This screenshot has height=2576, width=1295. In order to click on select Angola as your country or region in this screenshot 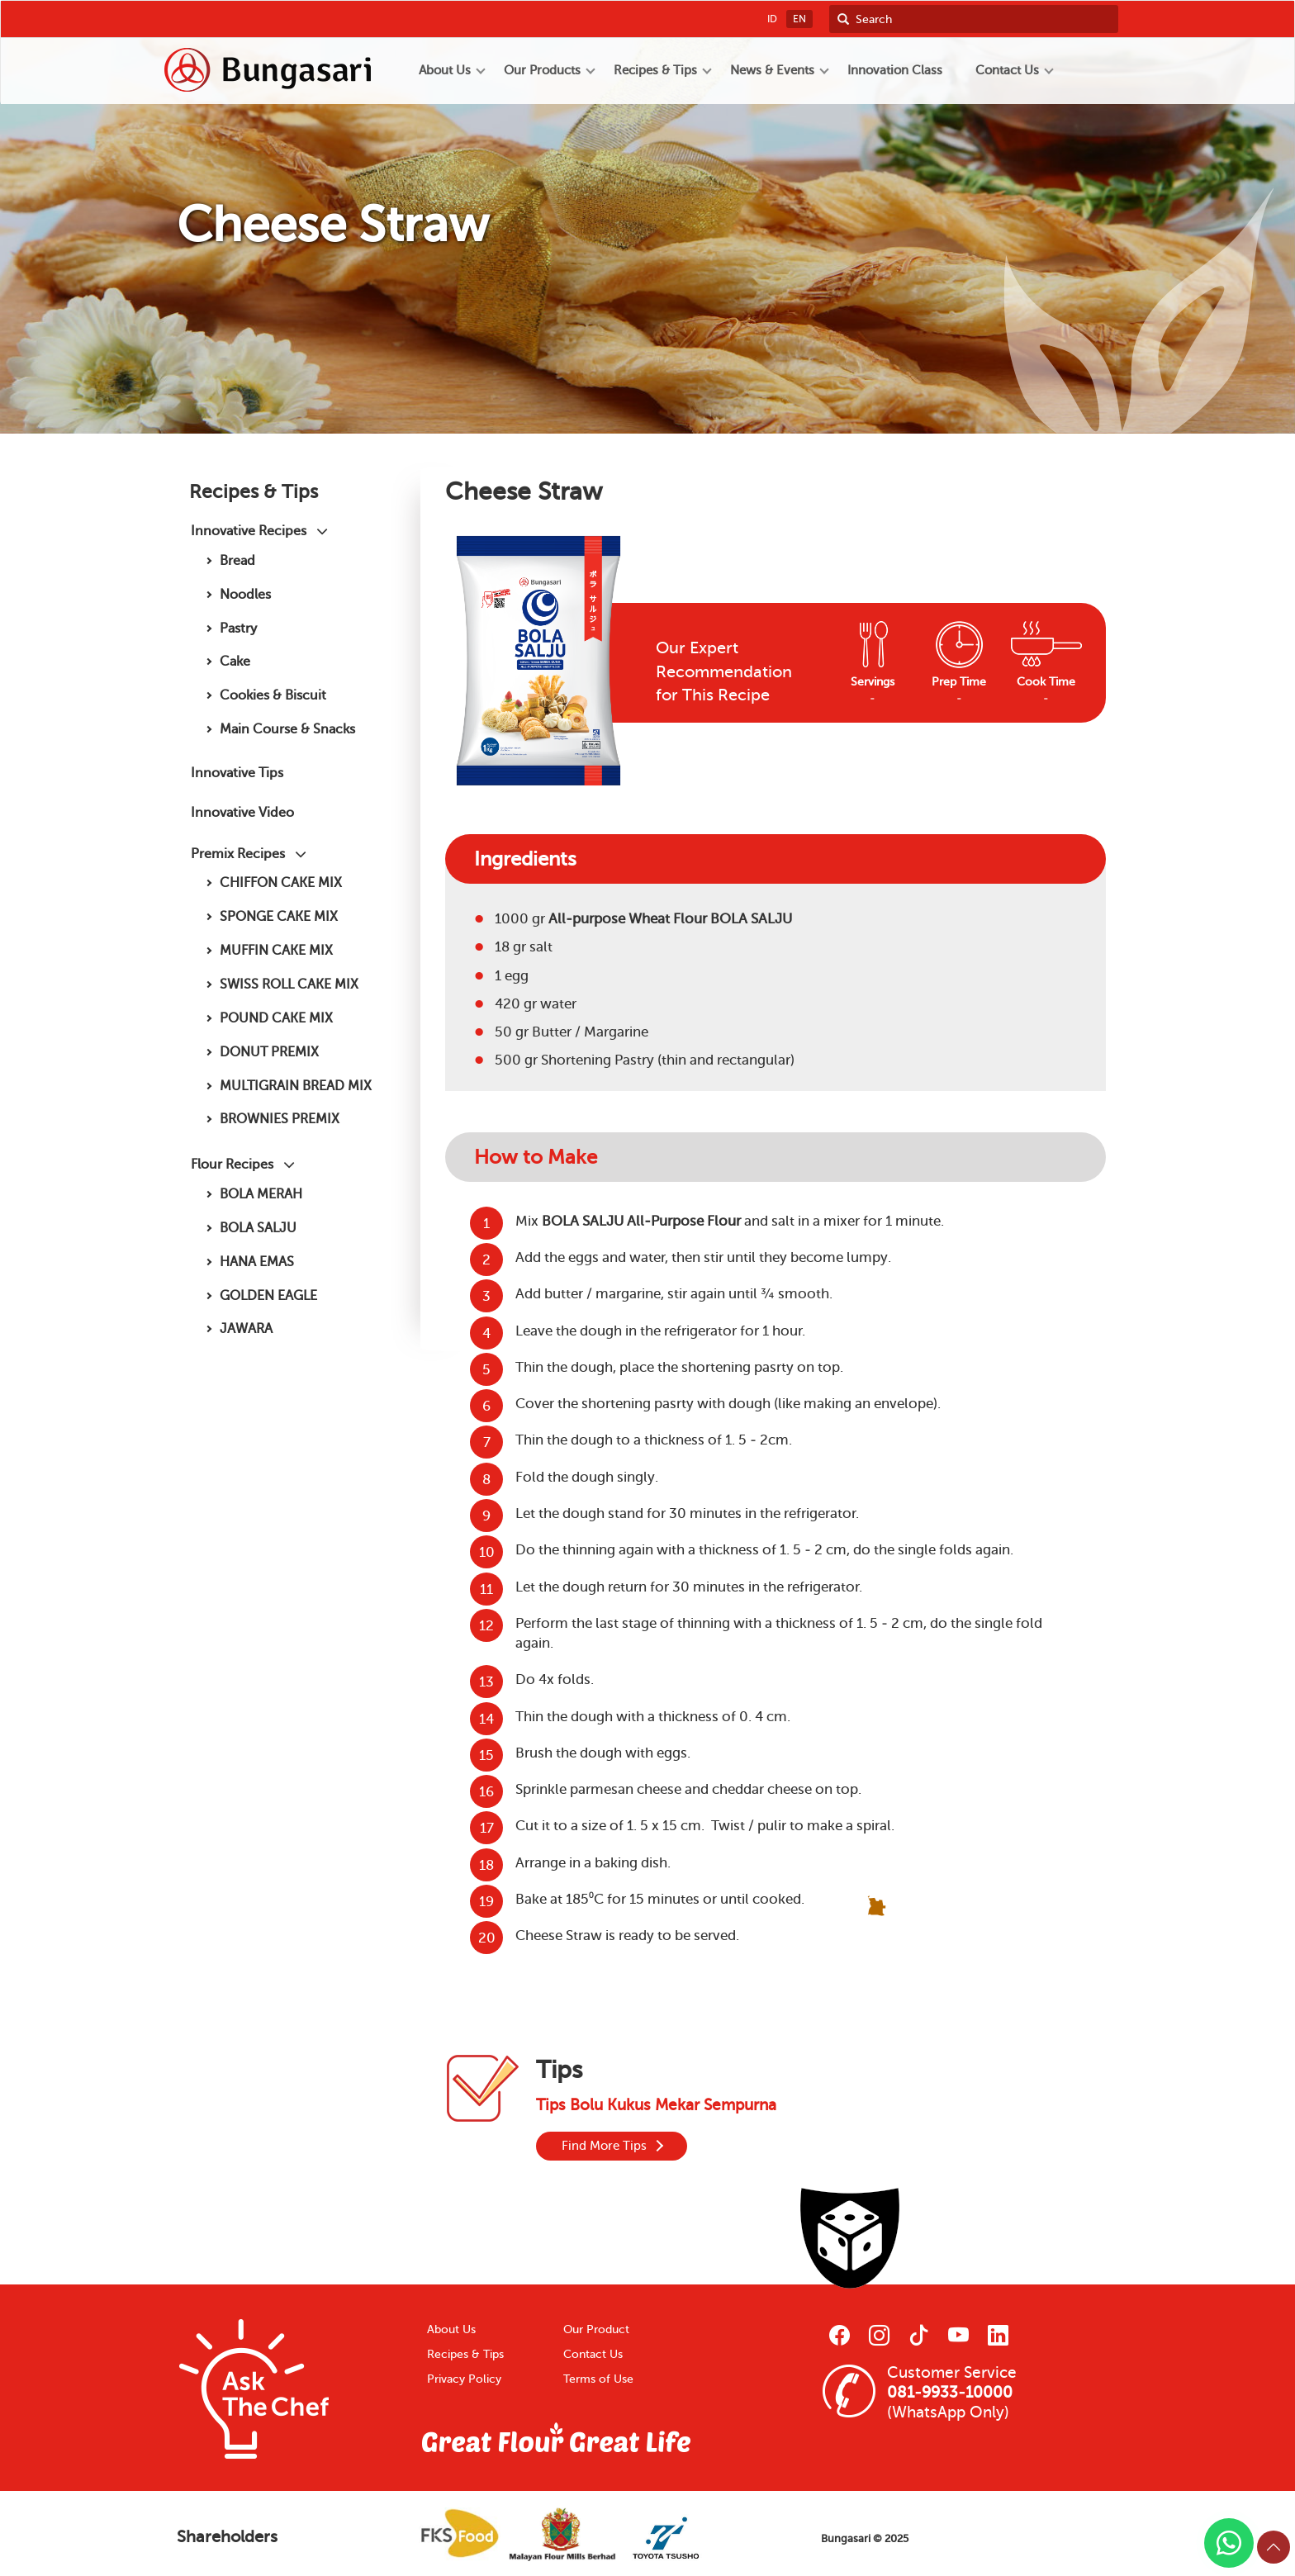, I will do `click(876, 1905)`.